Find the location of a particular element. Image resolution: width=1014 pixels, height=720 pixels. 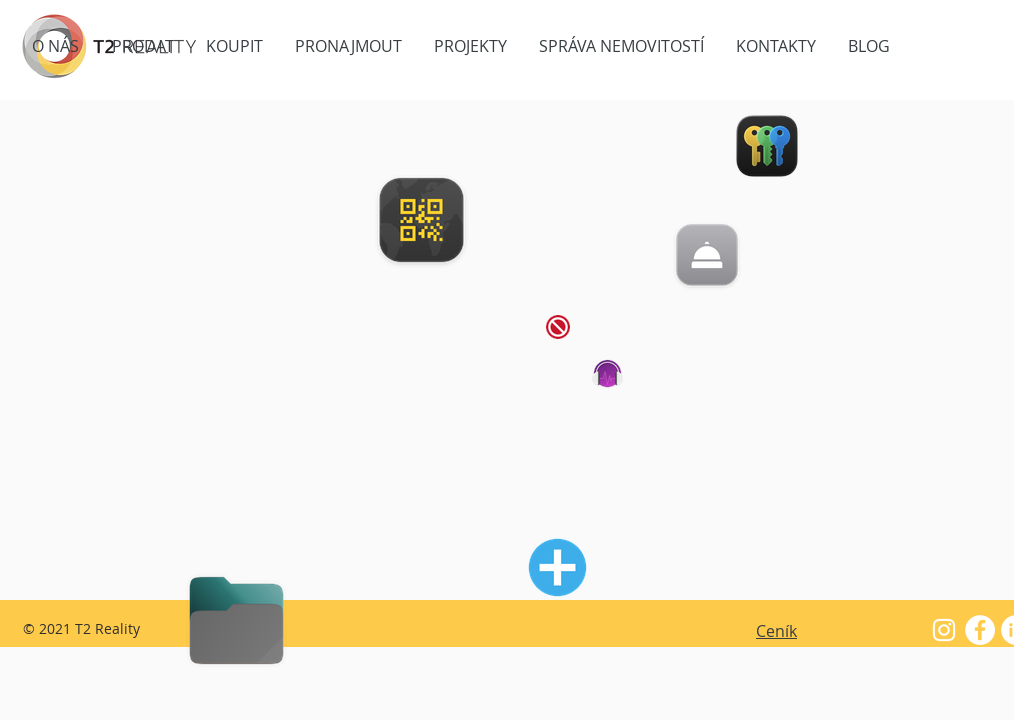

drop files here to move them into this folder is located at coordinates (236, 620).